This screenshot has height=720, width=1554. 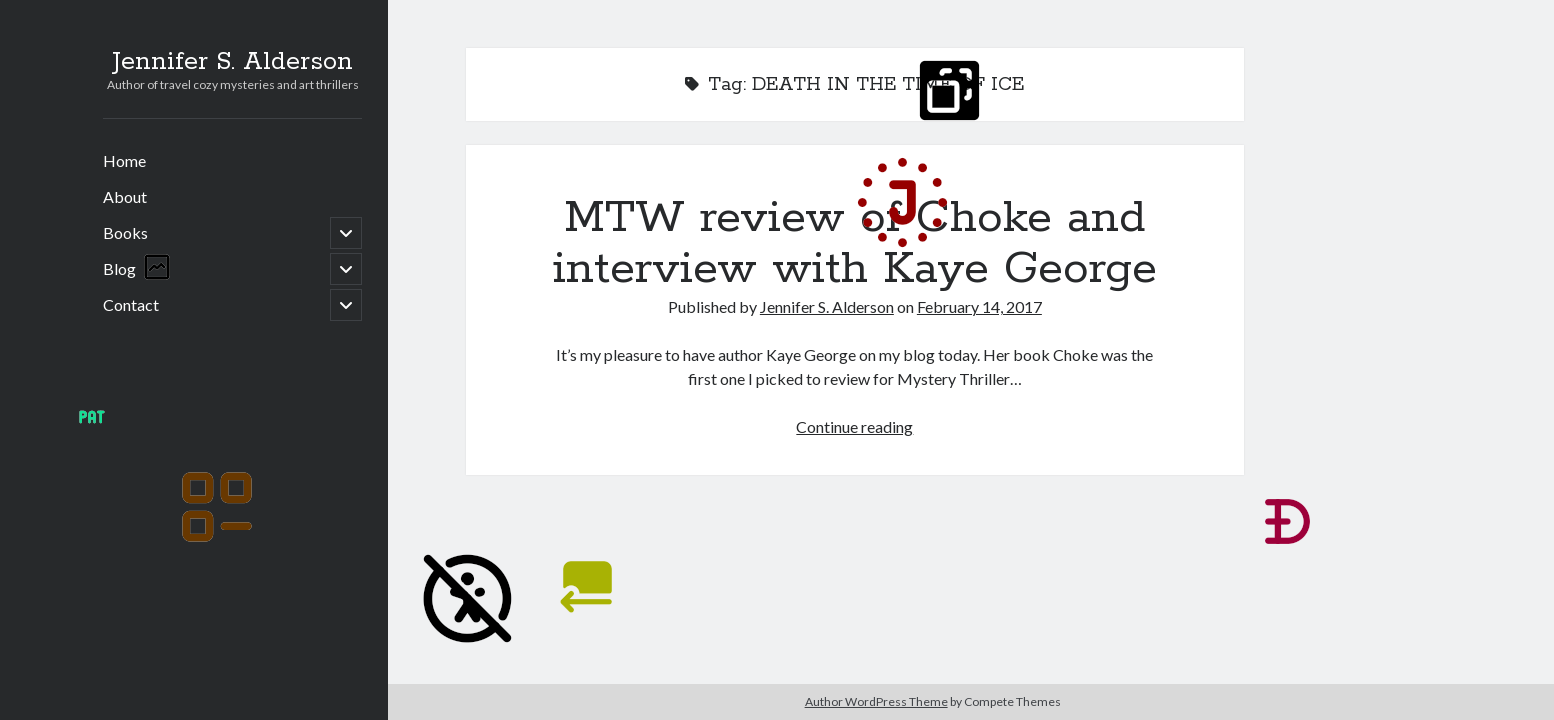 I want to click on auto-fit content to the left edge, so click(x=587, y=585).